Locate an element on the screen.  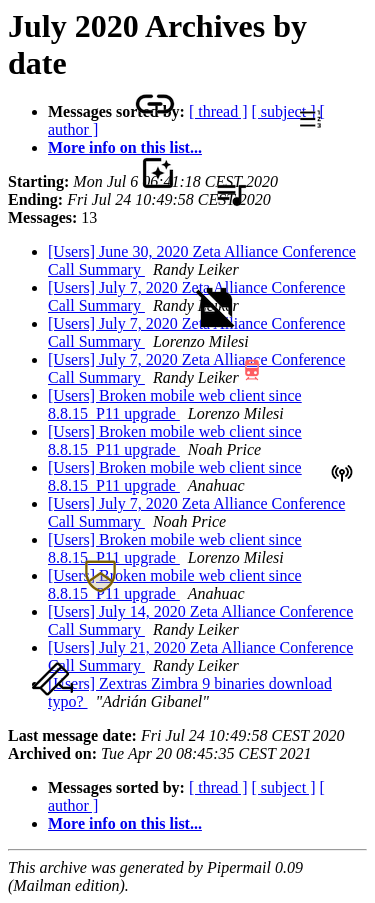
switch to right-to-left numbered list format is located at coordinates (311, 119).